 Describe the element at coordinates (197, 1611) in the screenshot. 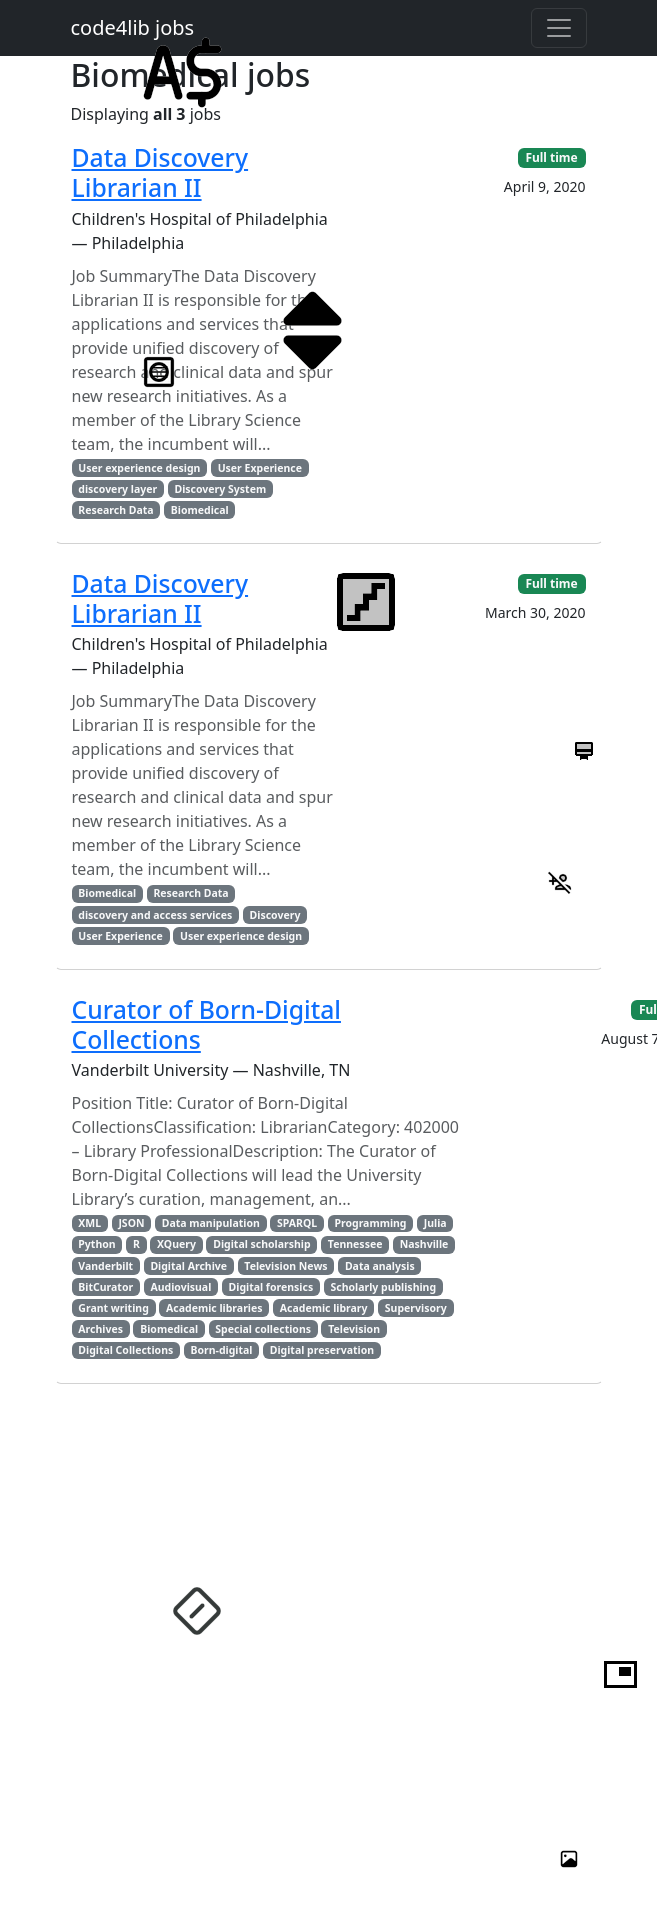

I see `indicates a blocked or forbidden action` at that location.